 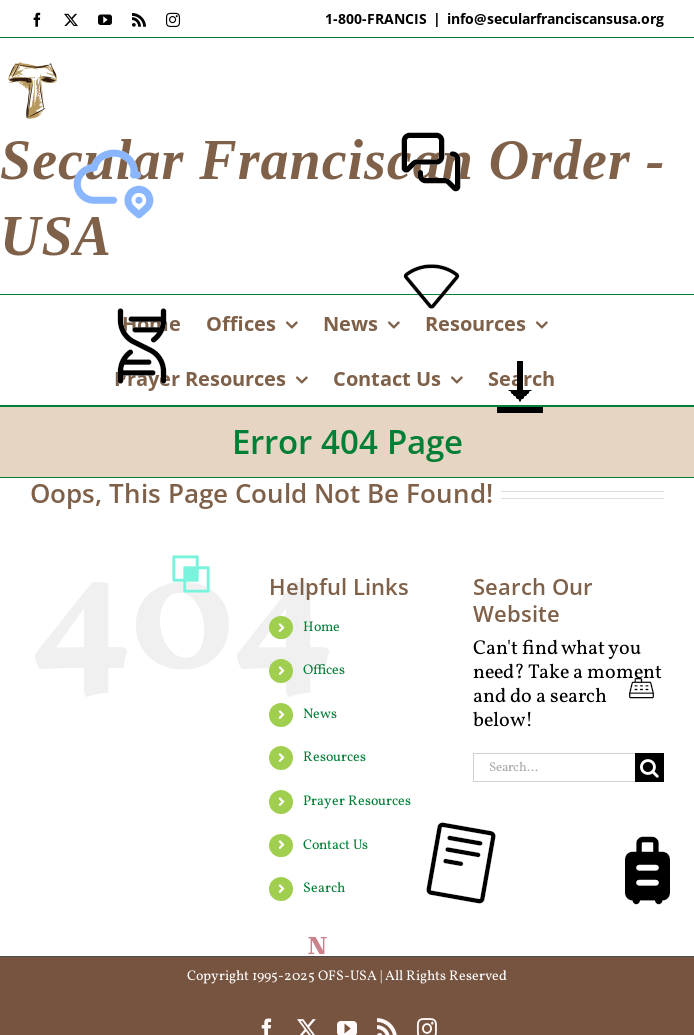 I want to click on open point of sale system, so click(x=641, y=689).